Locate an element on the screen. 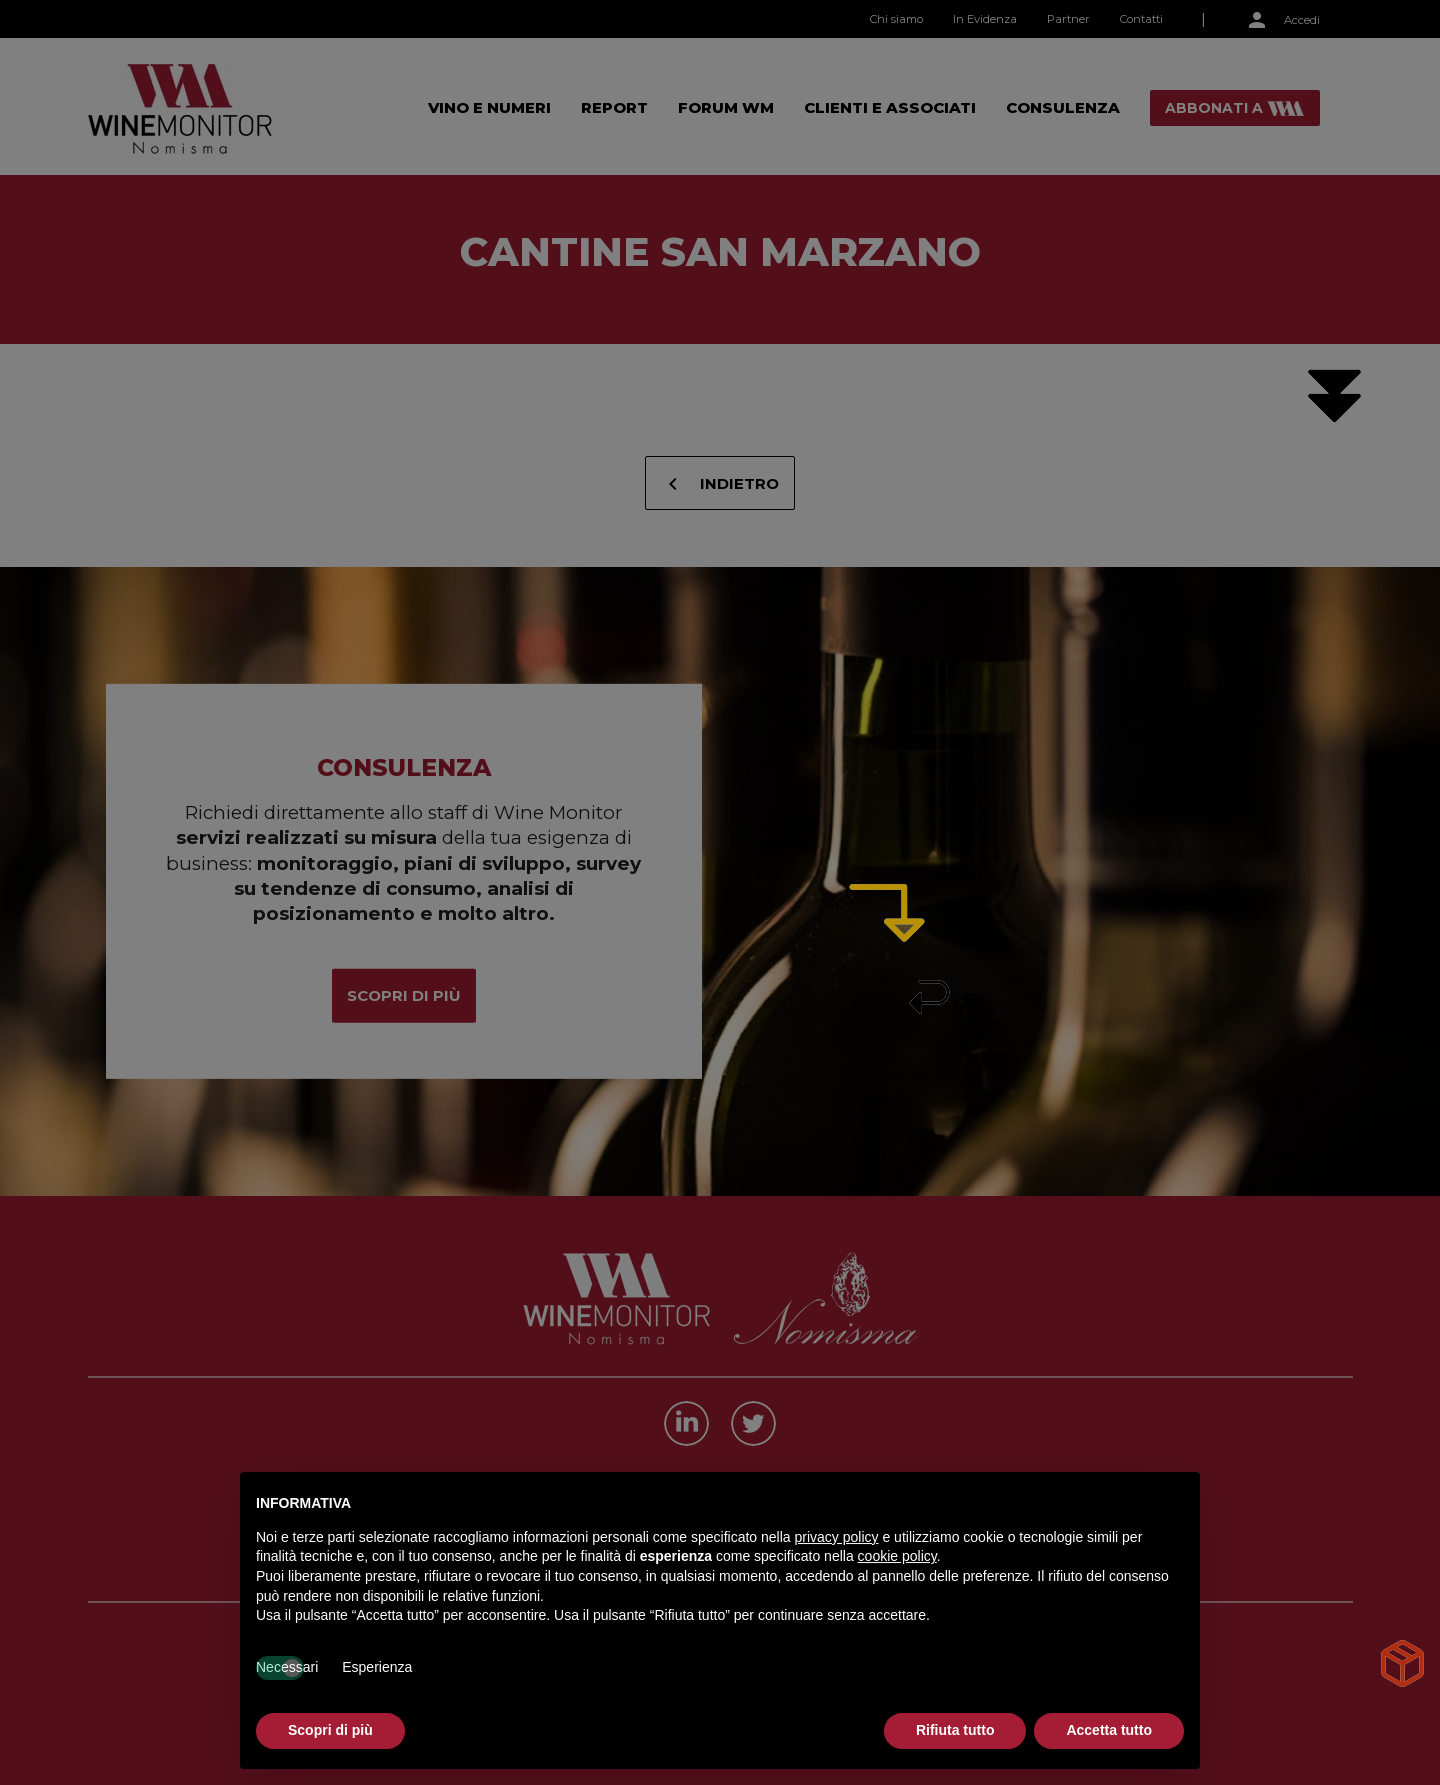 The height and width of the screenshot is (1785, 1440). redirect content to a lower section is located at coordinates (887, 910).